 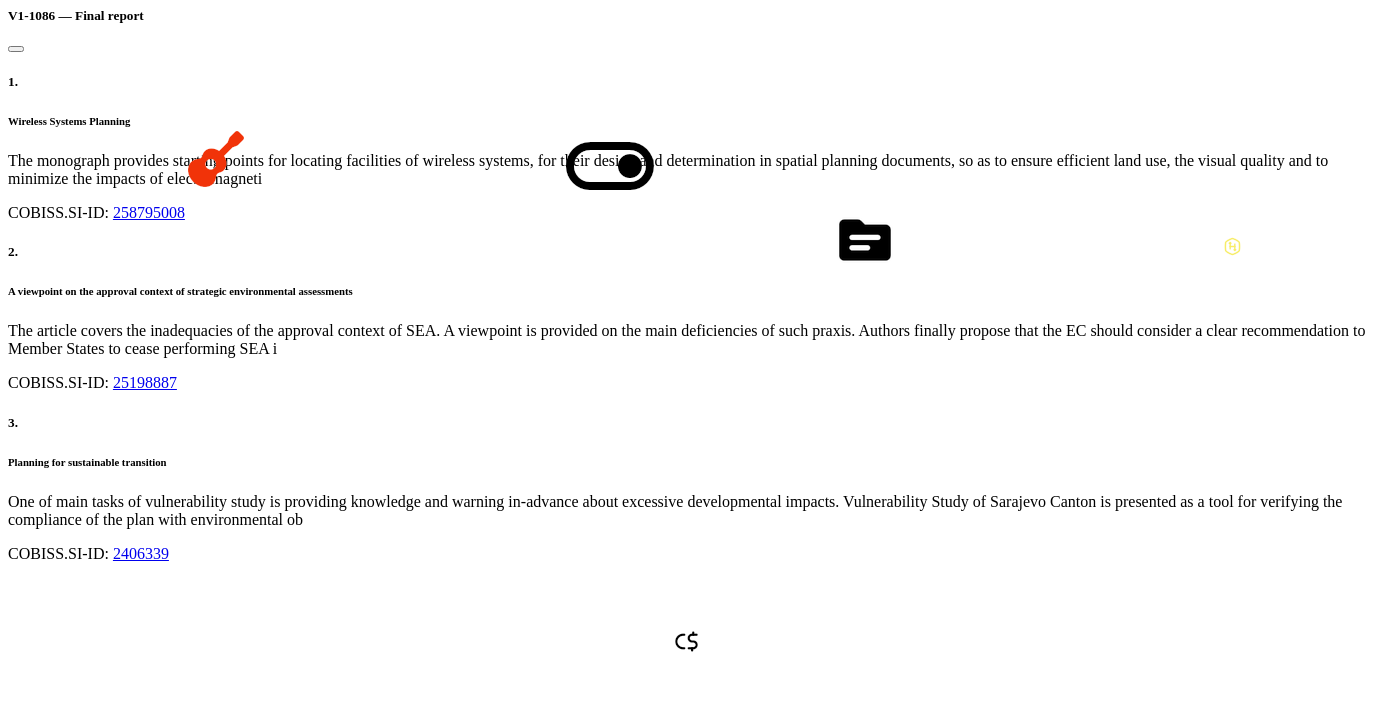 I want to click on access music or audio settings, so click(x=216, y=159).